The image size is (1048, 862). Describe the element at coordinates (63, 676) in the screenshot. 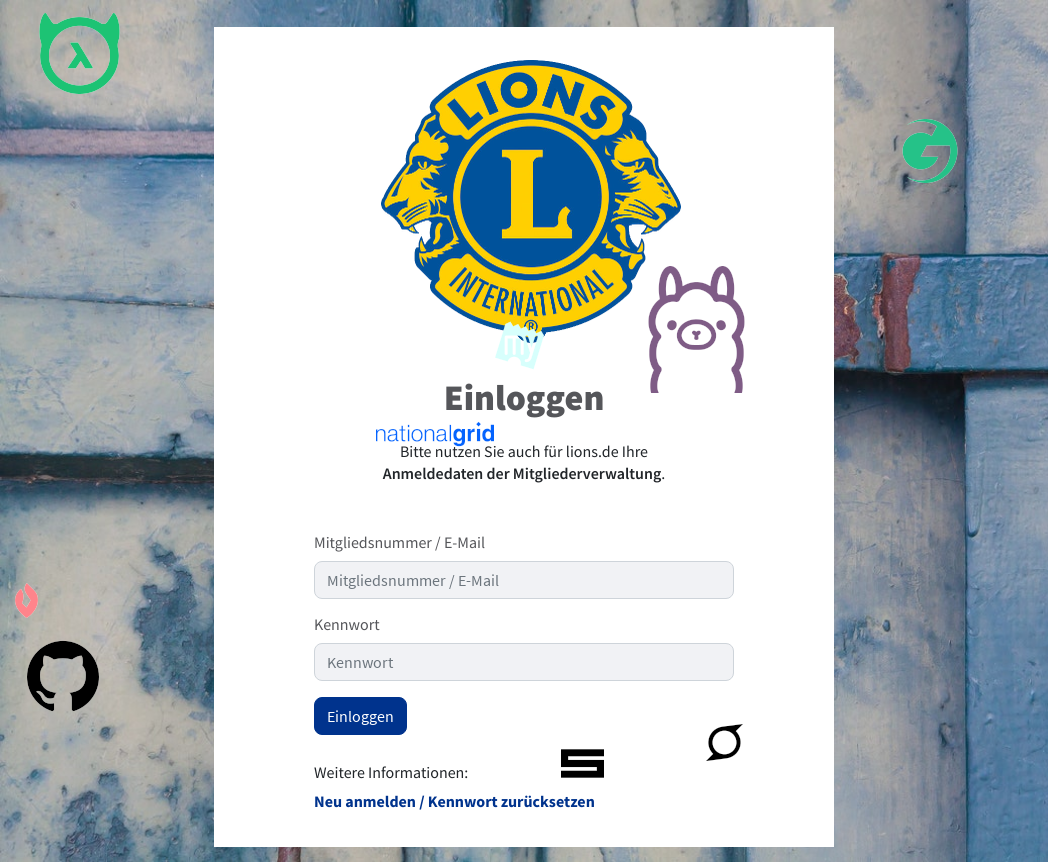

I see `visit github profile or repository` at that location.